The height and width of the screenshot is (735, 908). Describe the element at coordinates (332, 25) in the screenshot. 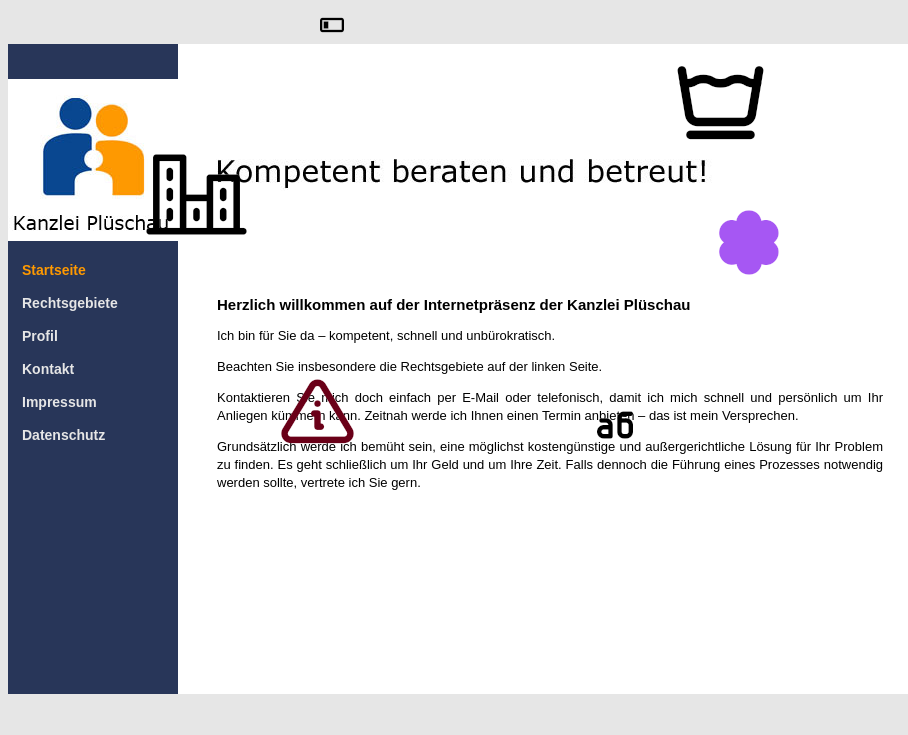

I see `indicates low battery status` at that location.